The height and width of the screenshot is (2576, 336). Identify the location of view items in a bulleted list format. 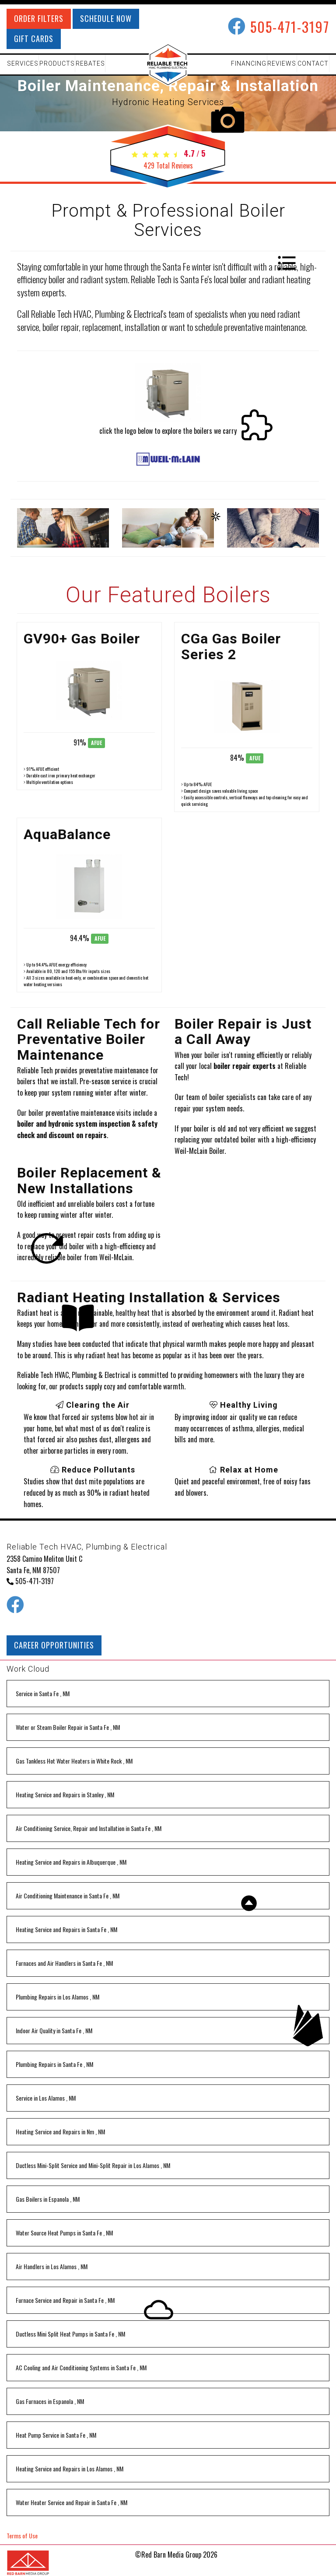
(287, 263).